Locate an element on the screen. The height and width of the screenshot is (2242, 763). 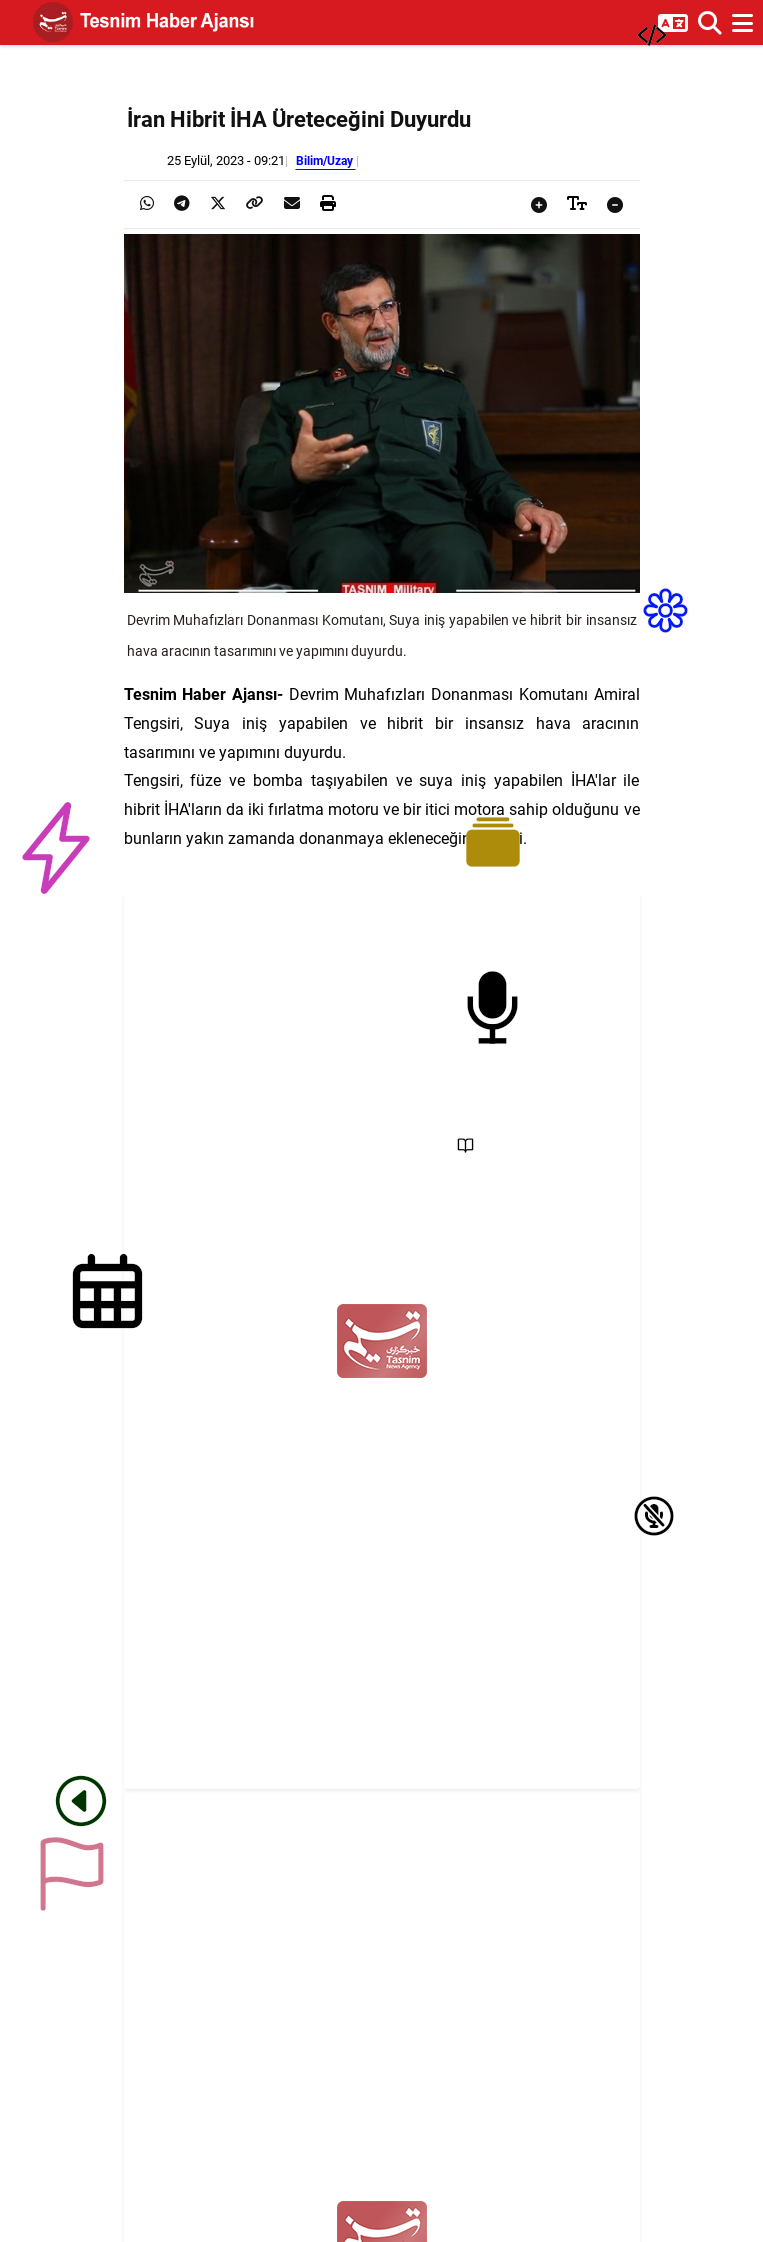
toggle flash on for camera is located at coordinates (56, 848).